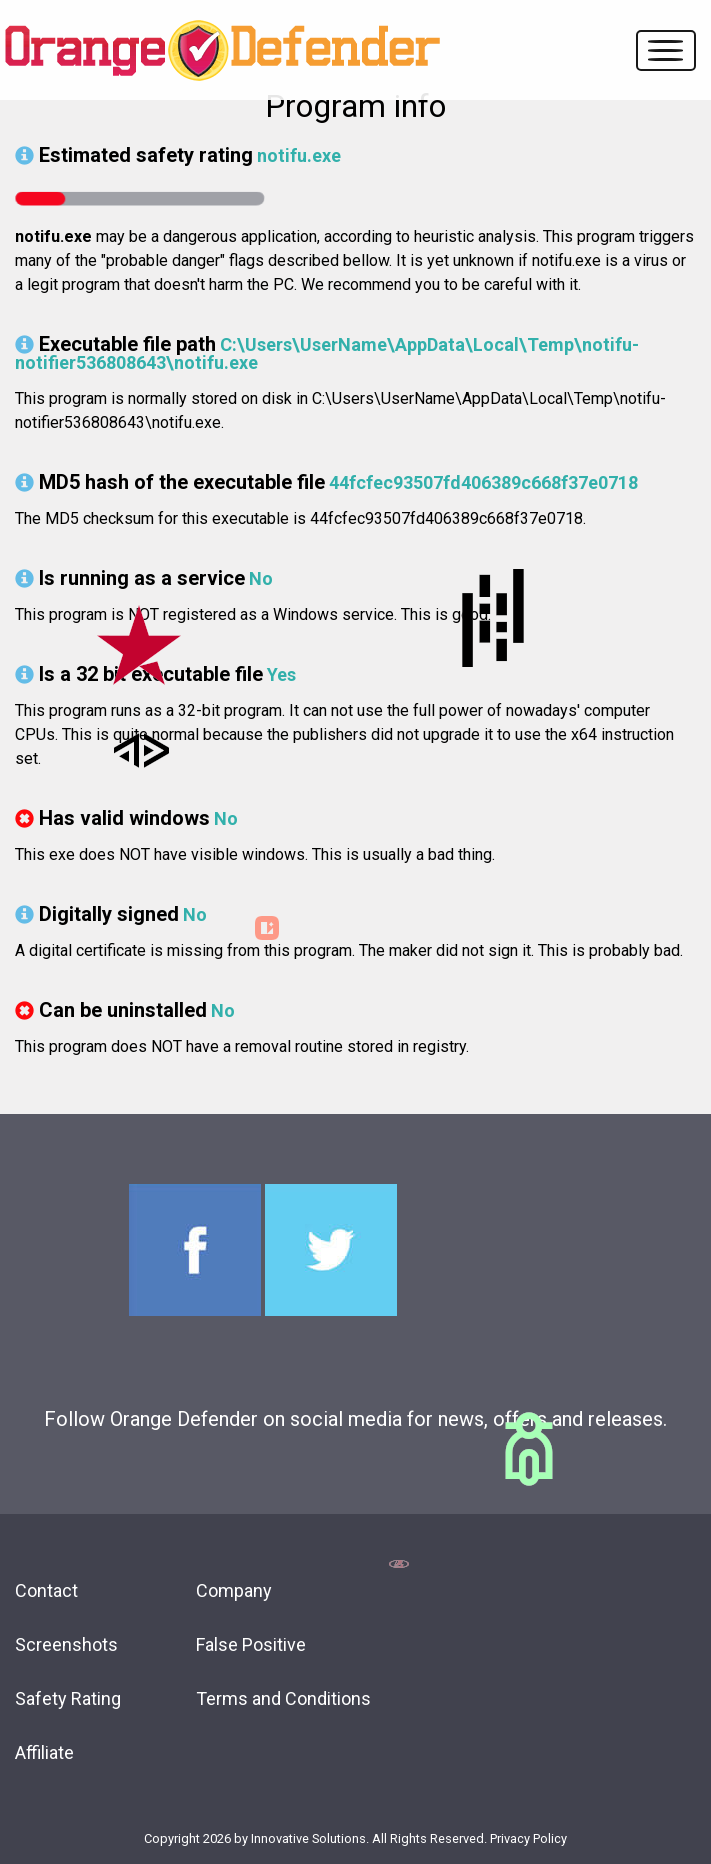 The image size is (711, 1864). What do you see at coordinates (141, 750) in the screenshot?
I see `activitypub protocol logo` at bounding box center [141, 750].